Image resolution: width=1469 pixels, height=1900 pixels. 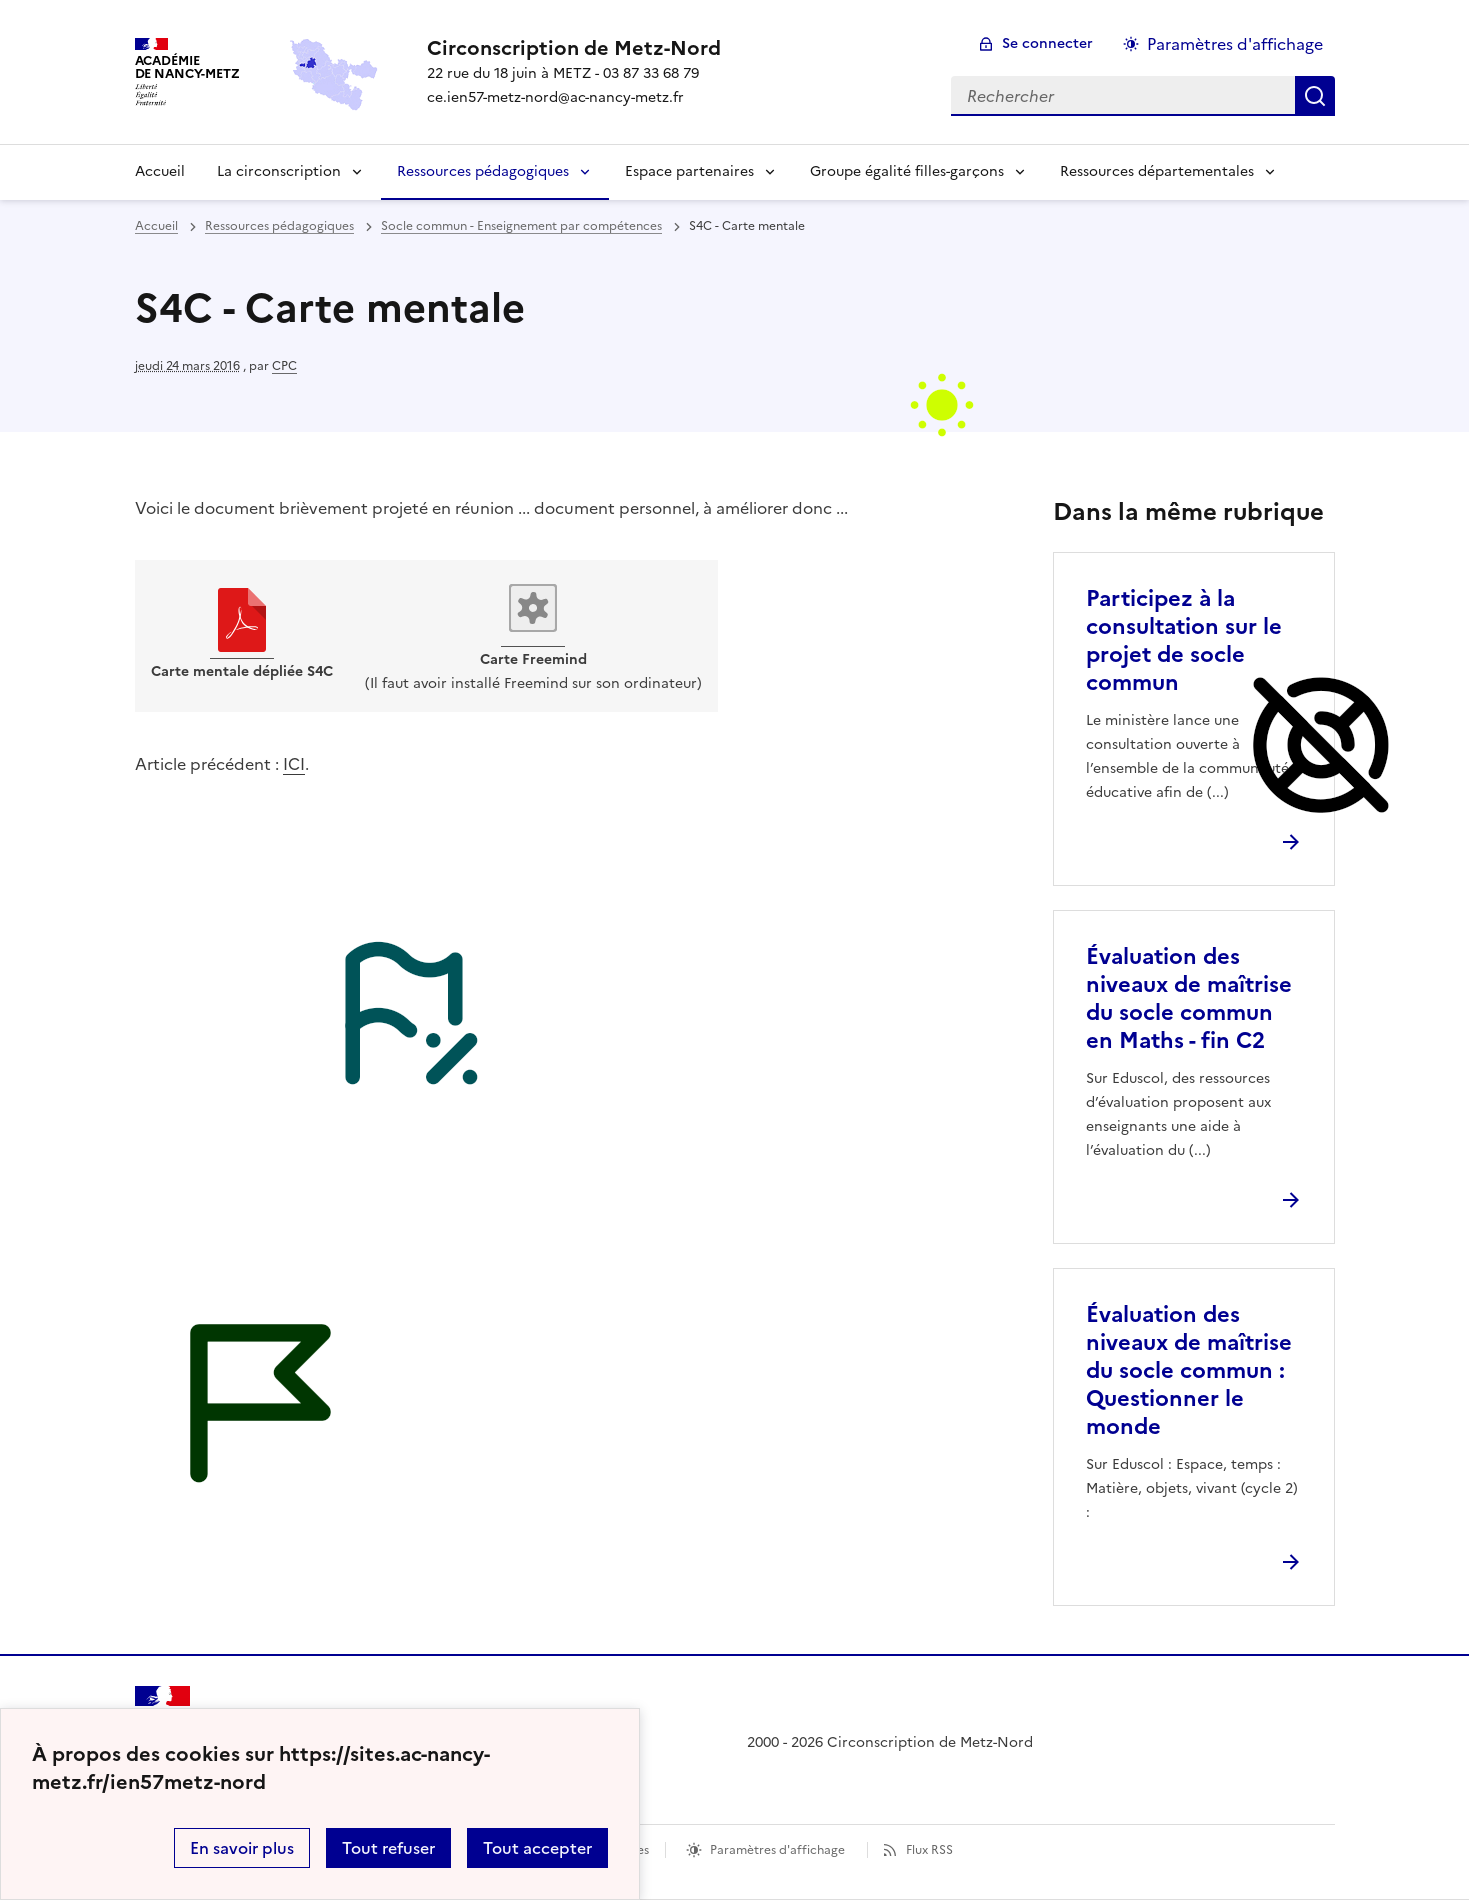 What do you see at coordinates (942, 405) in the screenshot?
I see `decrease screen brightness` at bounding box center [942, 405].